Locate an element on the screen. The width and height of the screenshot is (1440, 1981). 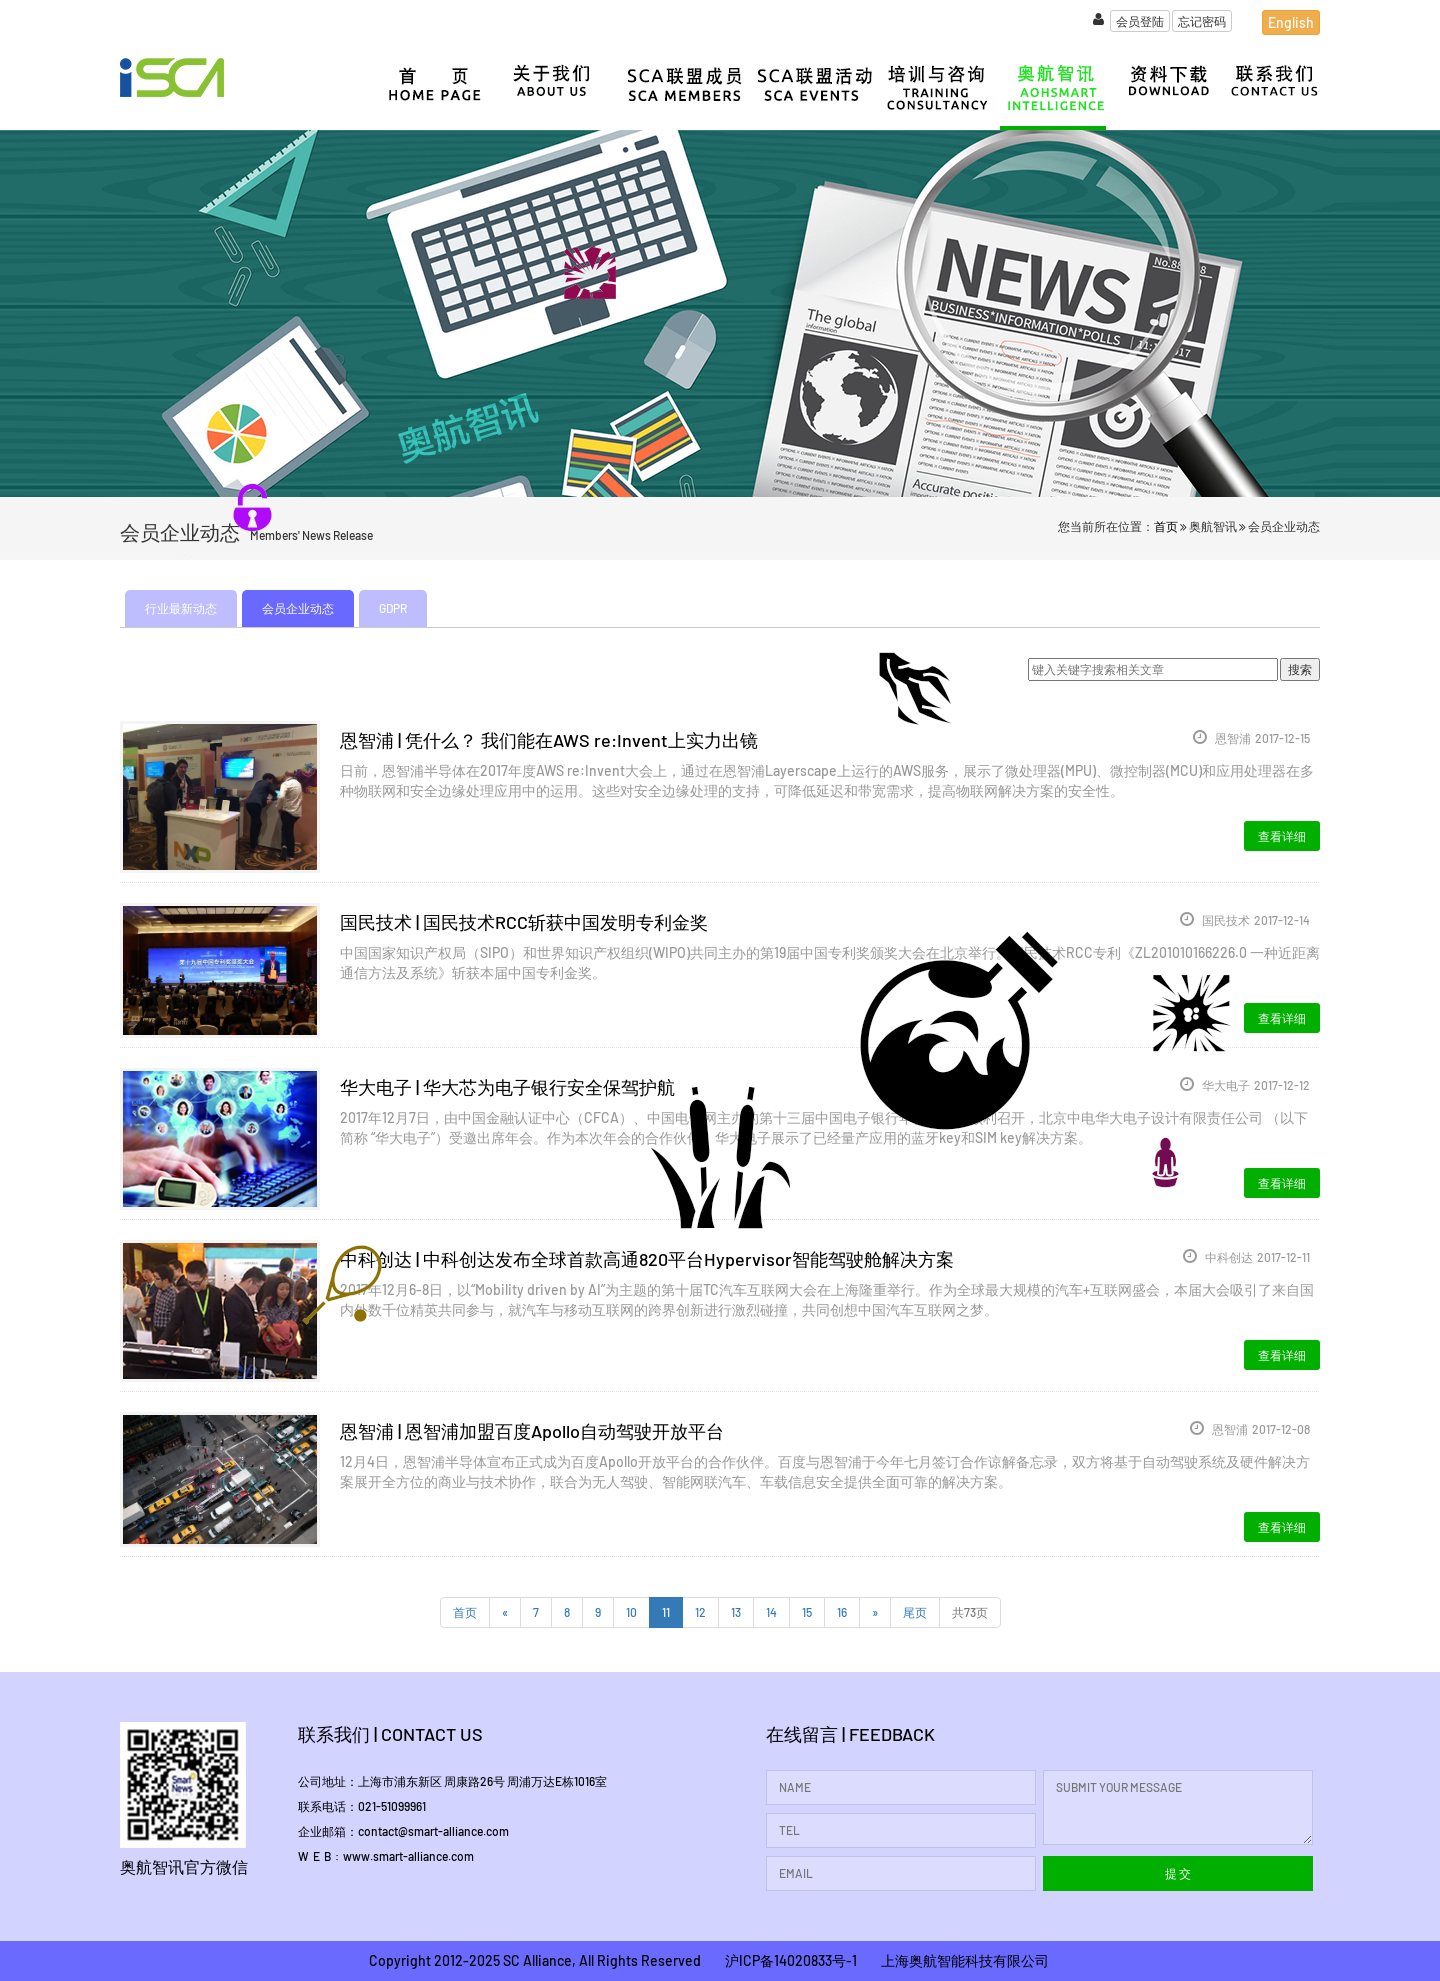
indicates a powerful attack or ground-smashing ability is located at coordinates (590, 273).